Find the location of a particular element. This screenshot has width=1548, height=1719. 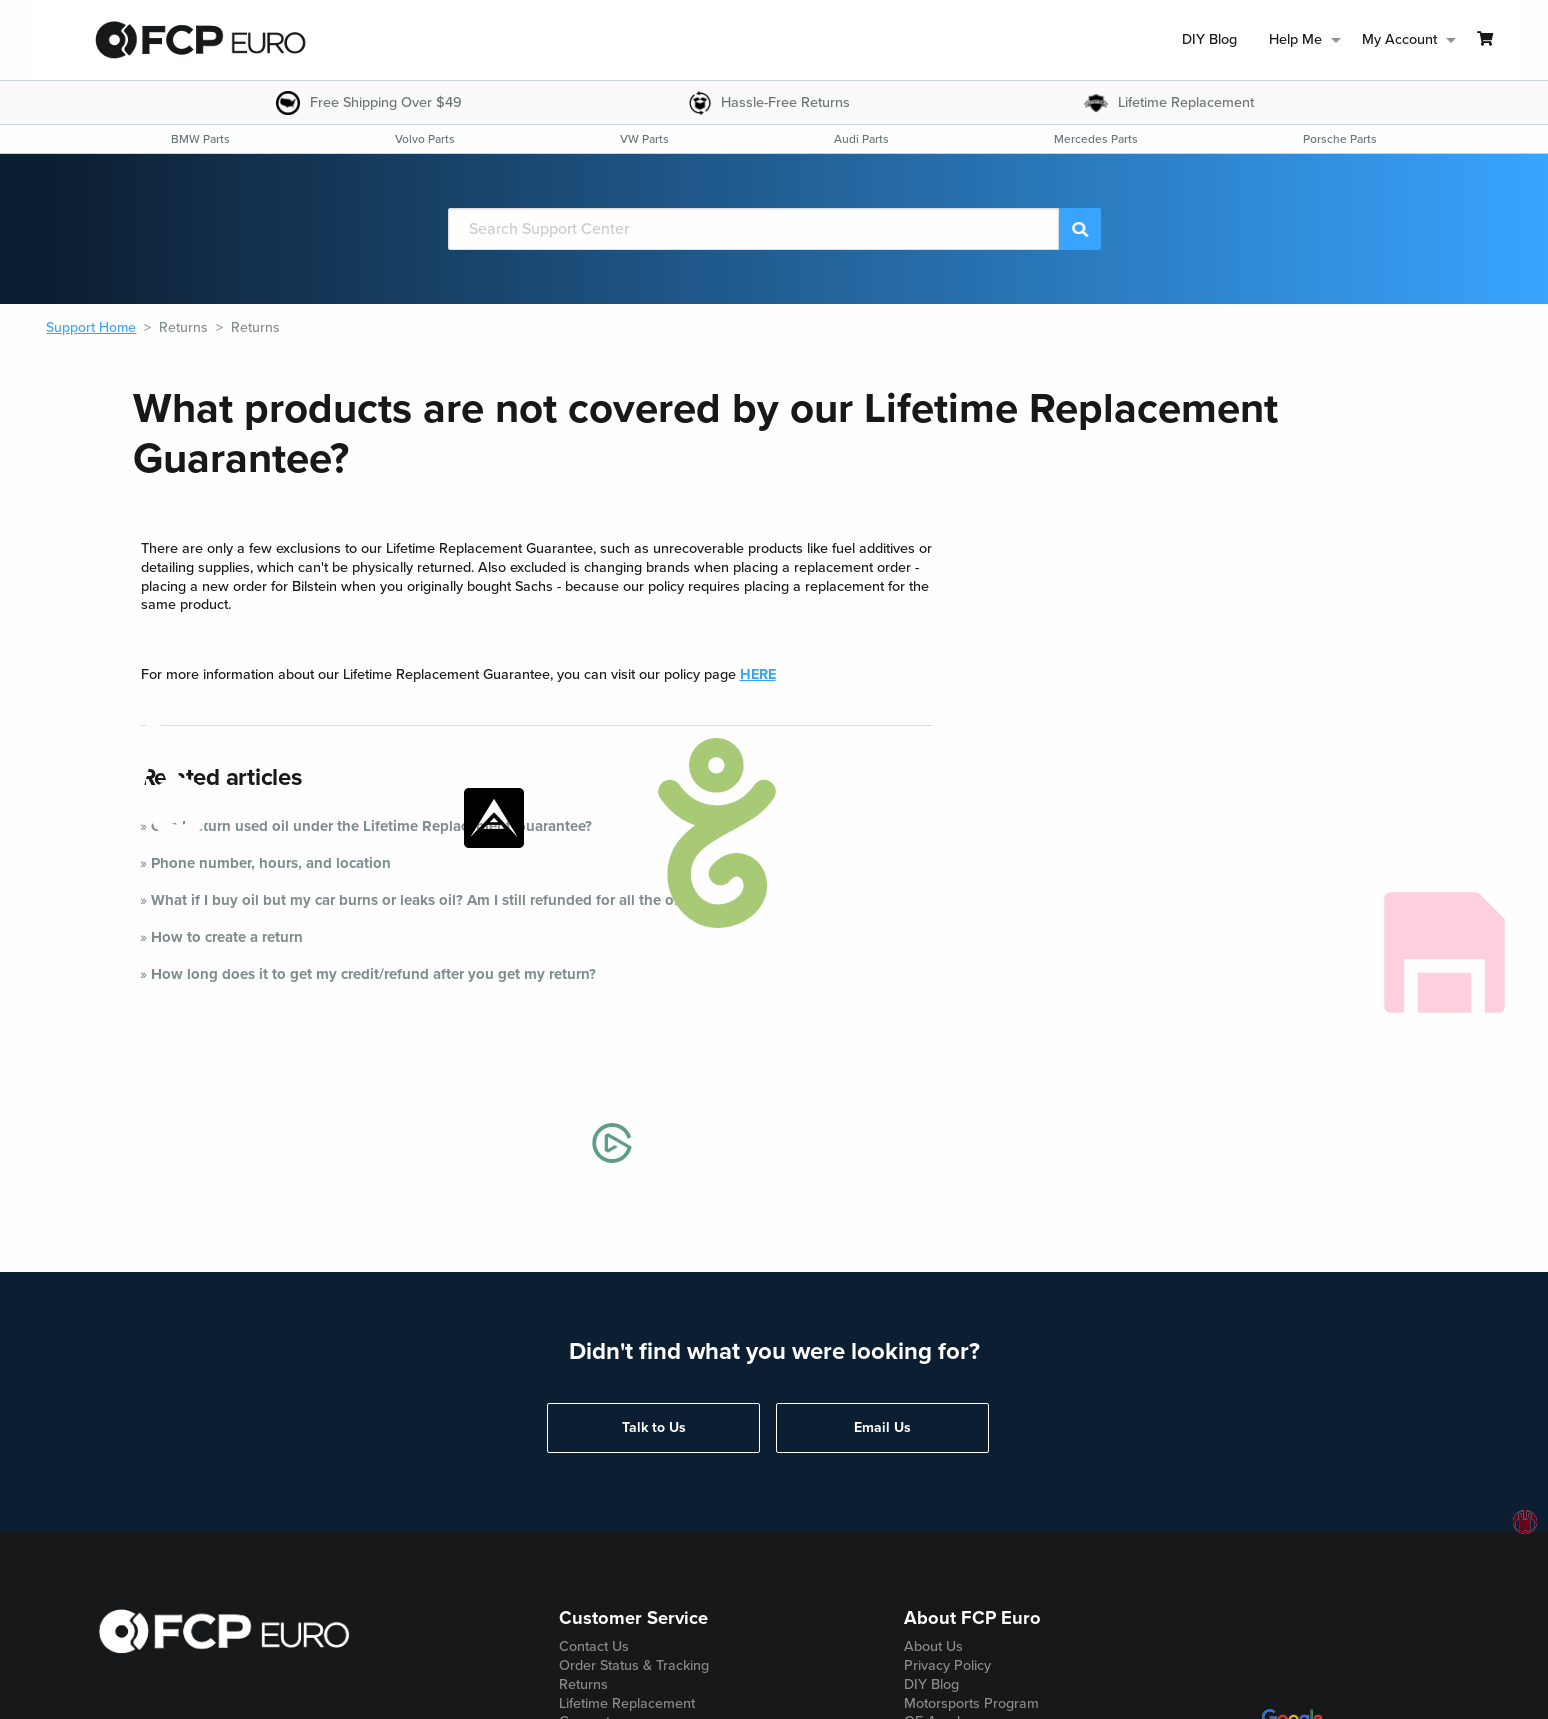

link to Gandi domain registrar services is located at coordinates (717, 833).